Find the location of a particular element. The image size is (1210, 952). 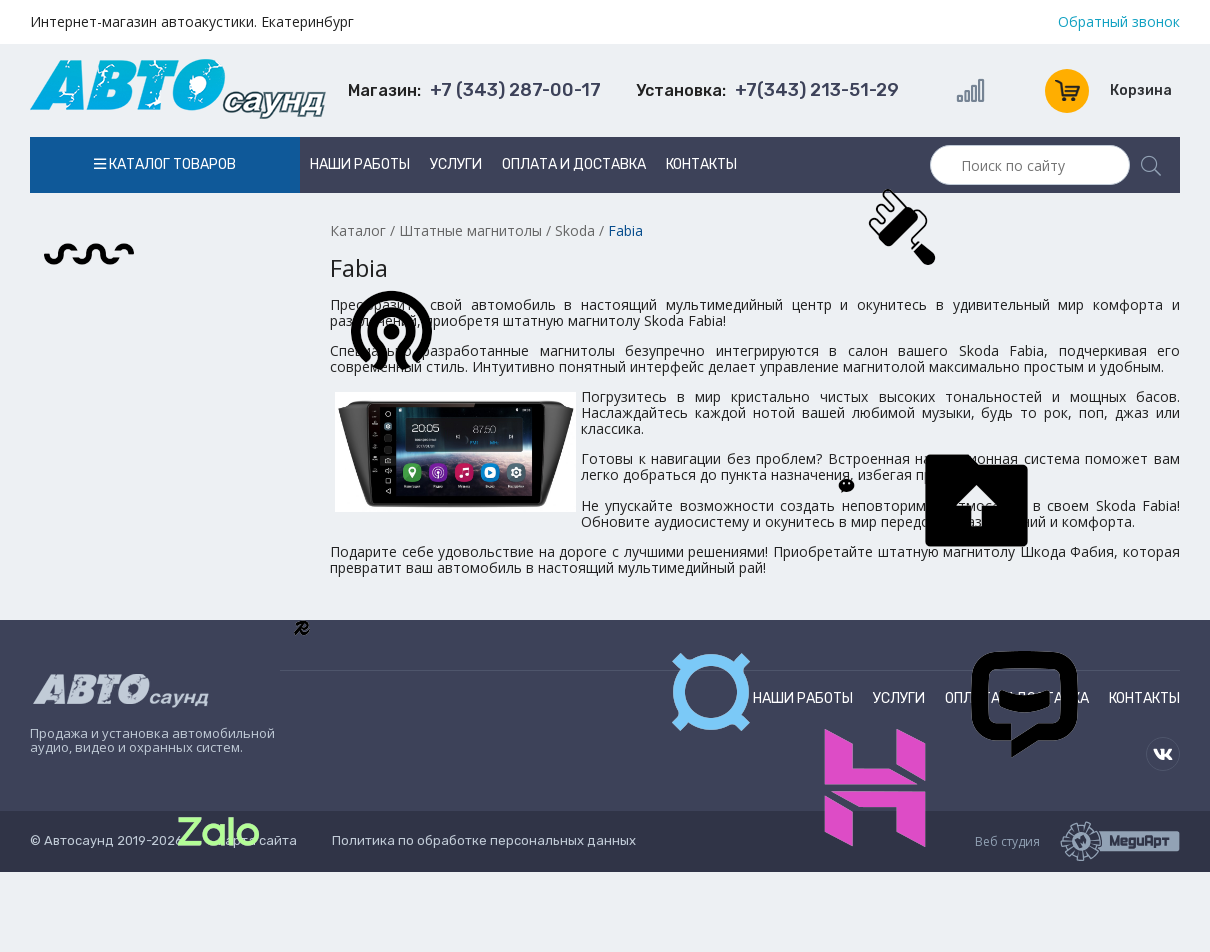

open wechat messaging app is located at coordinates (846, 485).